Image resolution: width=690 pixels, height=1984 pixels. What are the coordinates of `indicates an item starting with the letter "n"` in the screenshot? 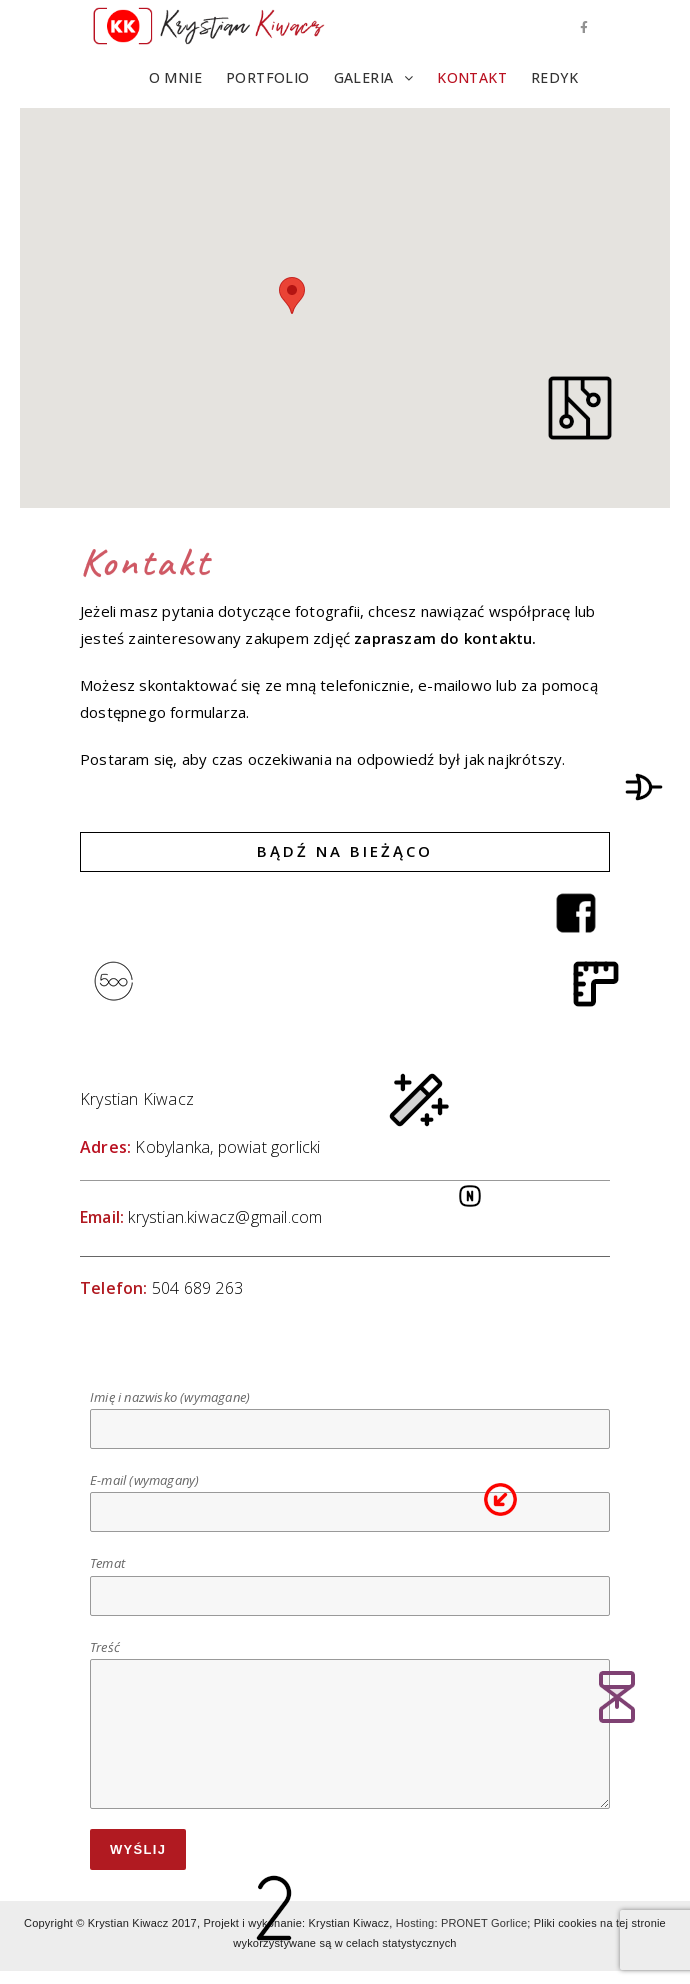 It's located at (470, 1196).